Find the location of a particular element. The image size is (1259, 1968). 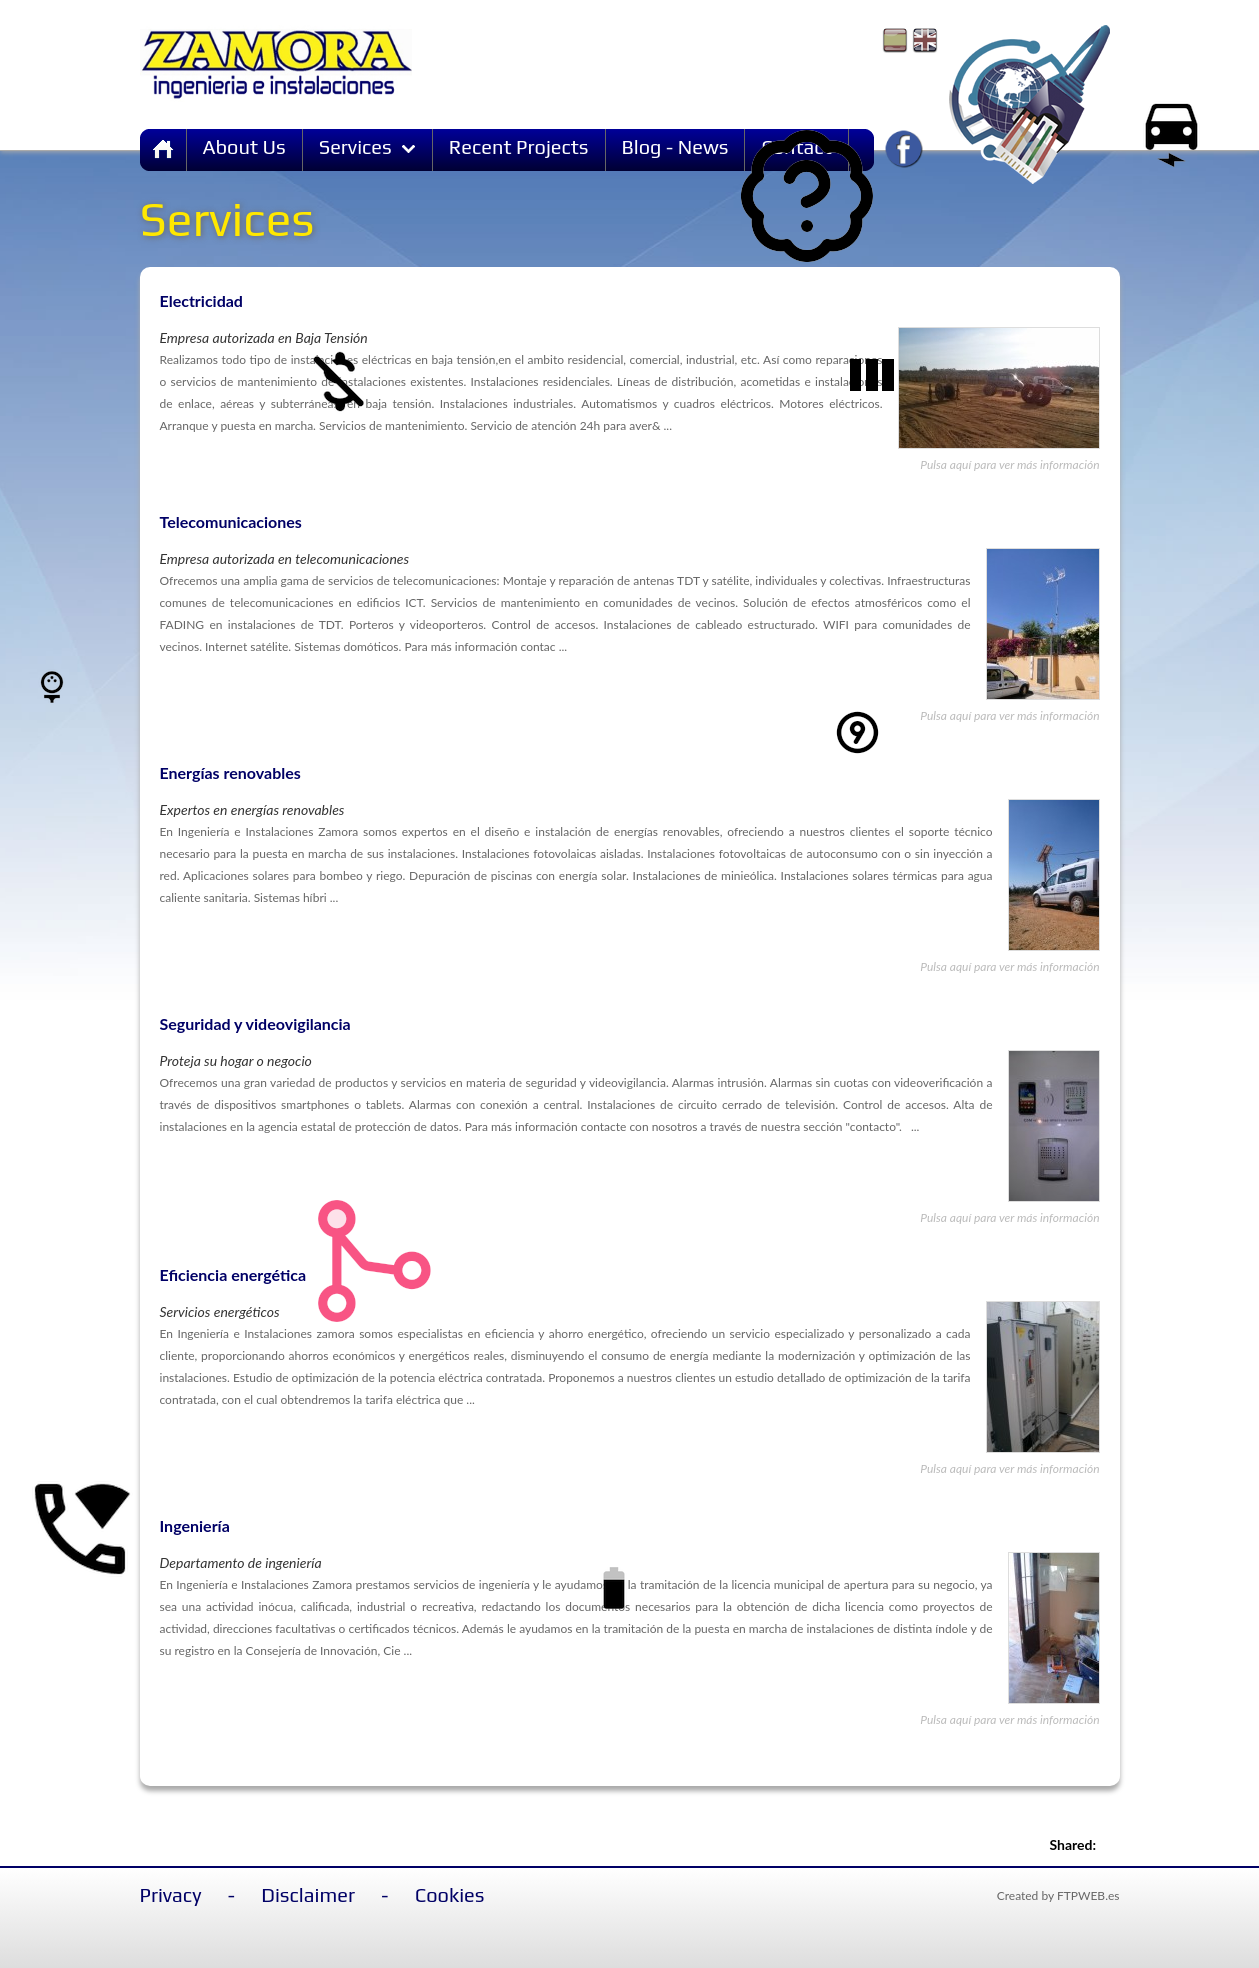

access golf-related features or scores is located at coordinates (52, 687).